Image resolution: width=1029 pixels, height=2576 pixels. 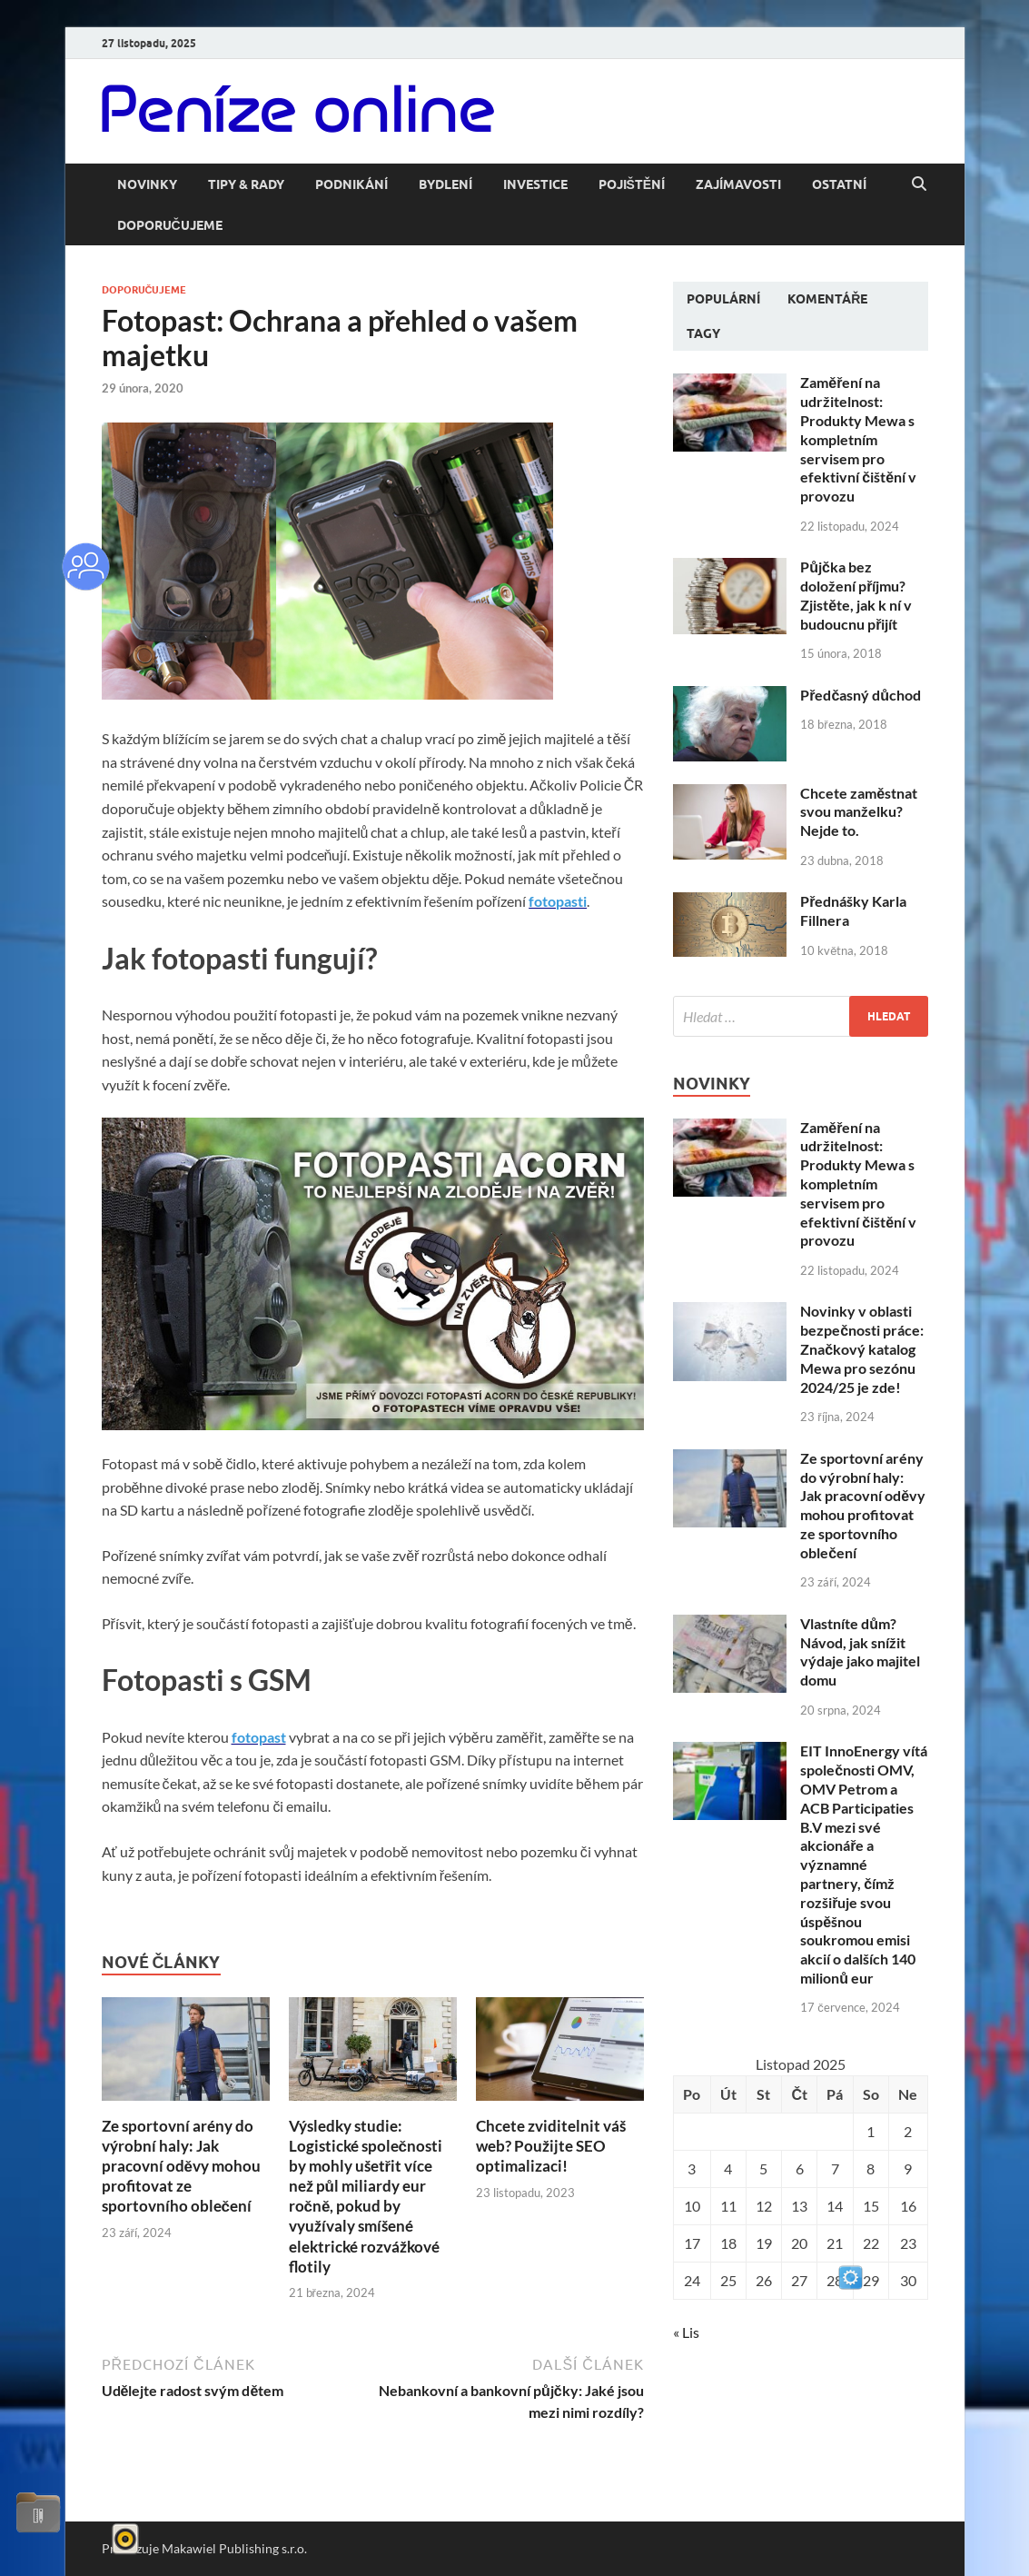 I want to click on access user accounts and settings, so click(x=85, y=566).